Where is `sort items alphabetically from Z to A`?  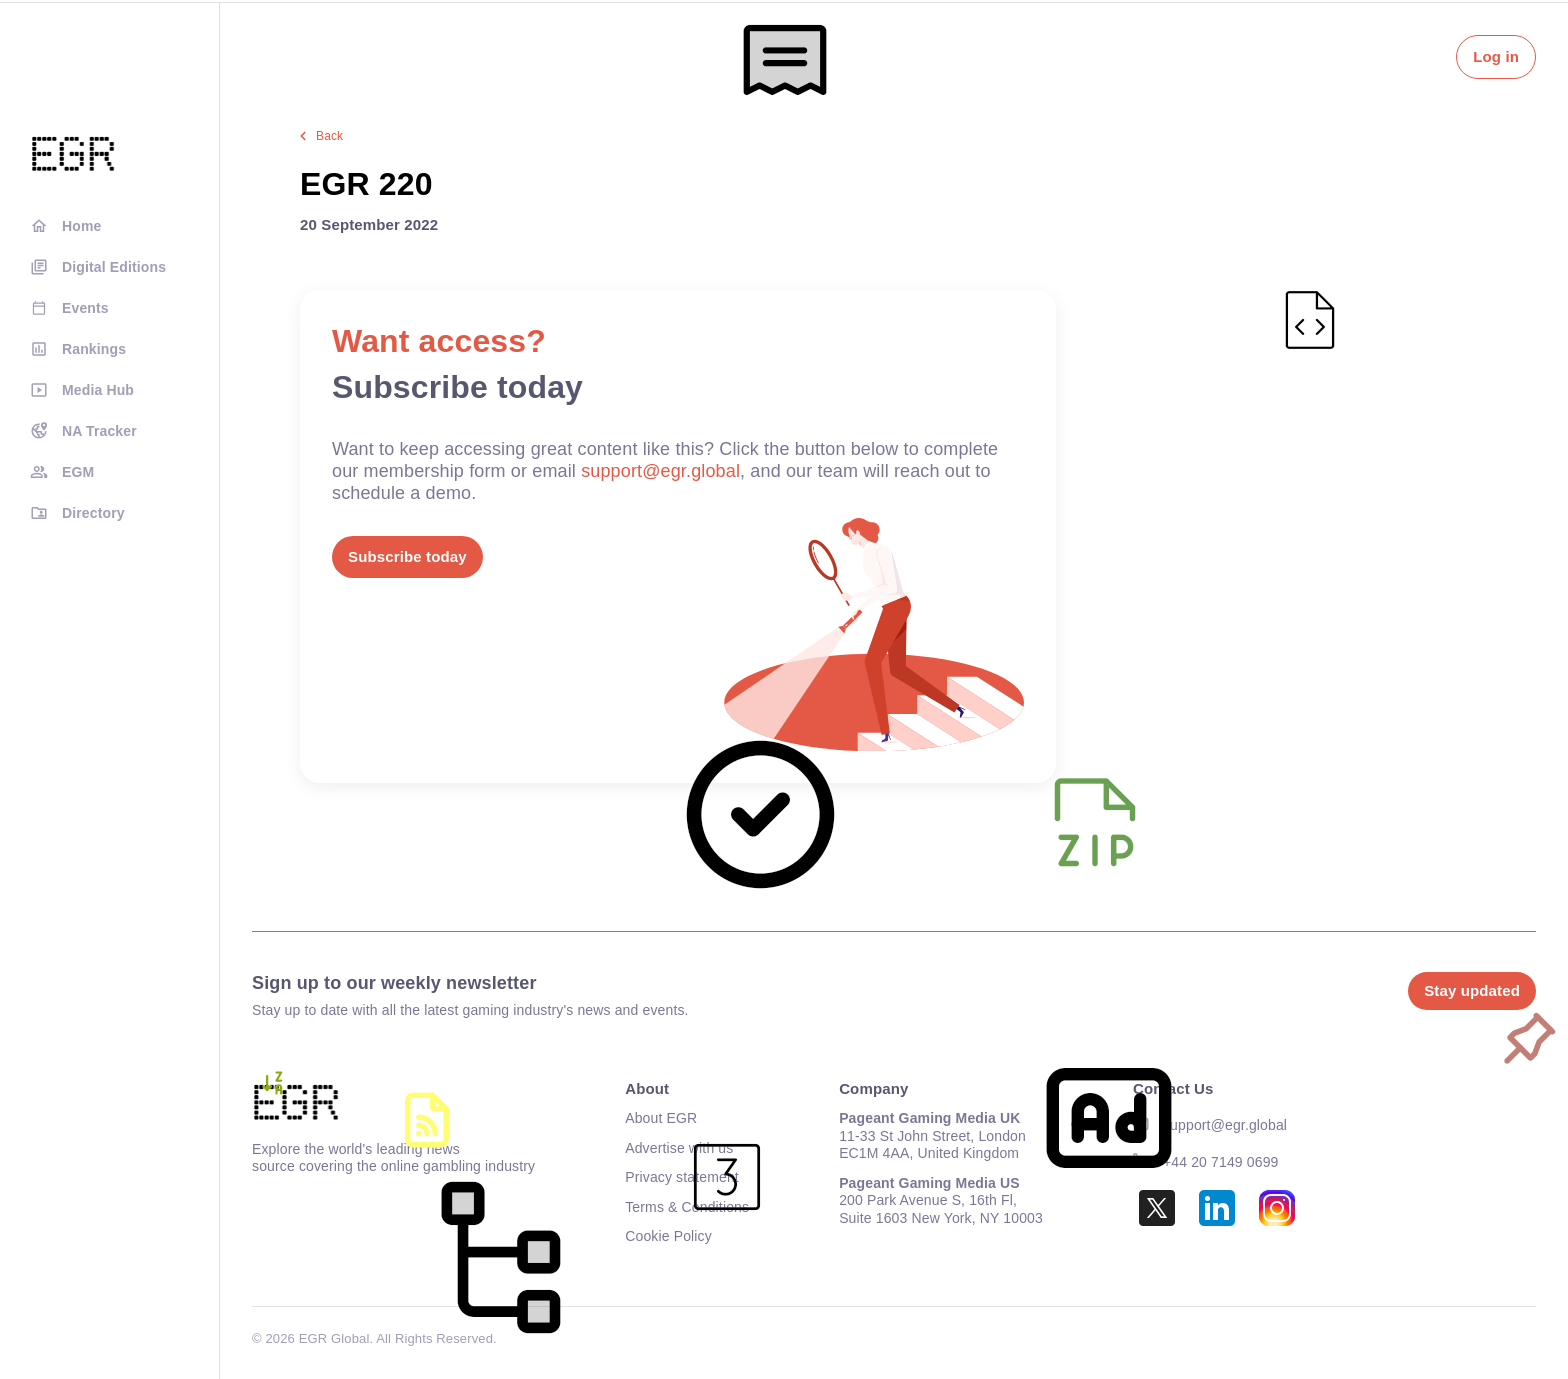 sort items alphabetically from Z to A is located at coordinates (273, 1083).